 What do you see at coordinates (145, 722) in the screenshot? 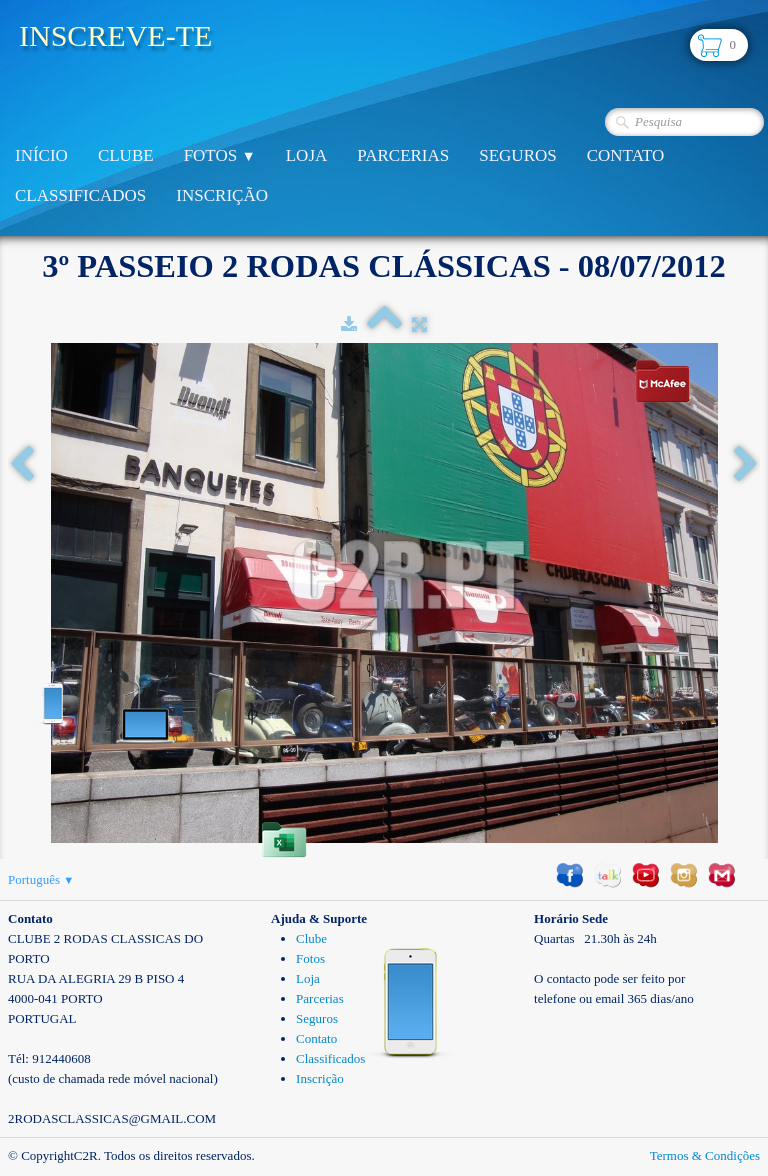
I see `represents this macbook pro device in system settings` at bounding box center [145, 722].